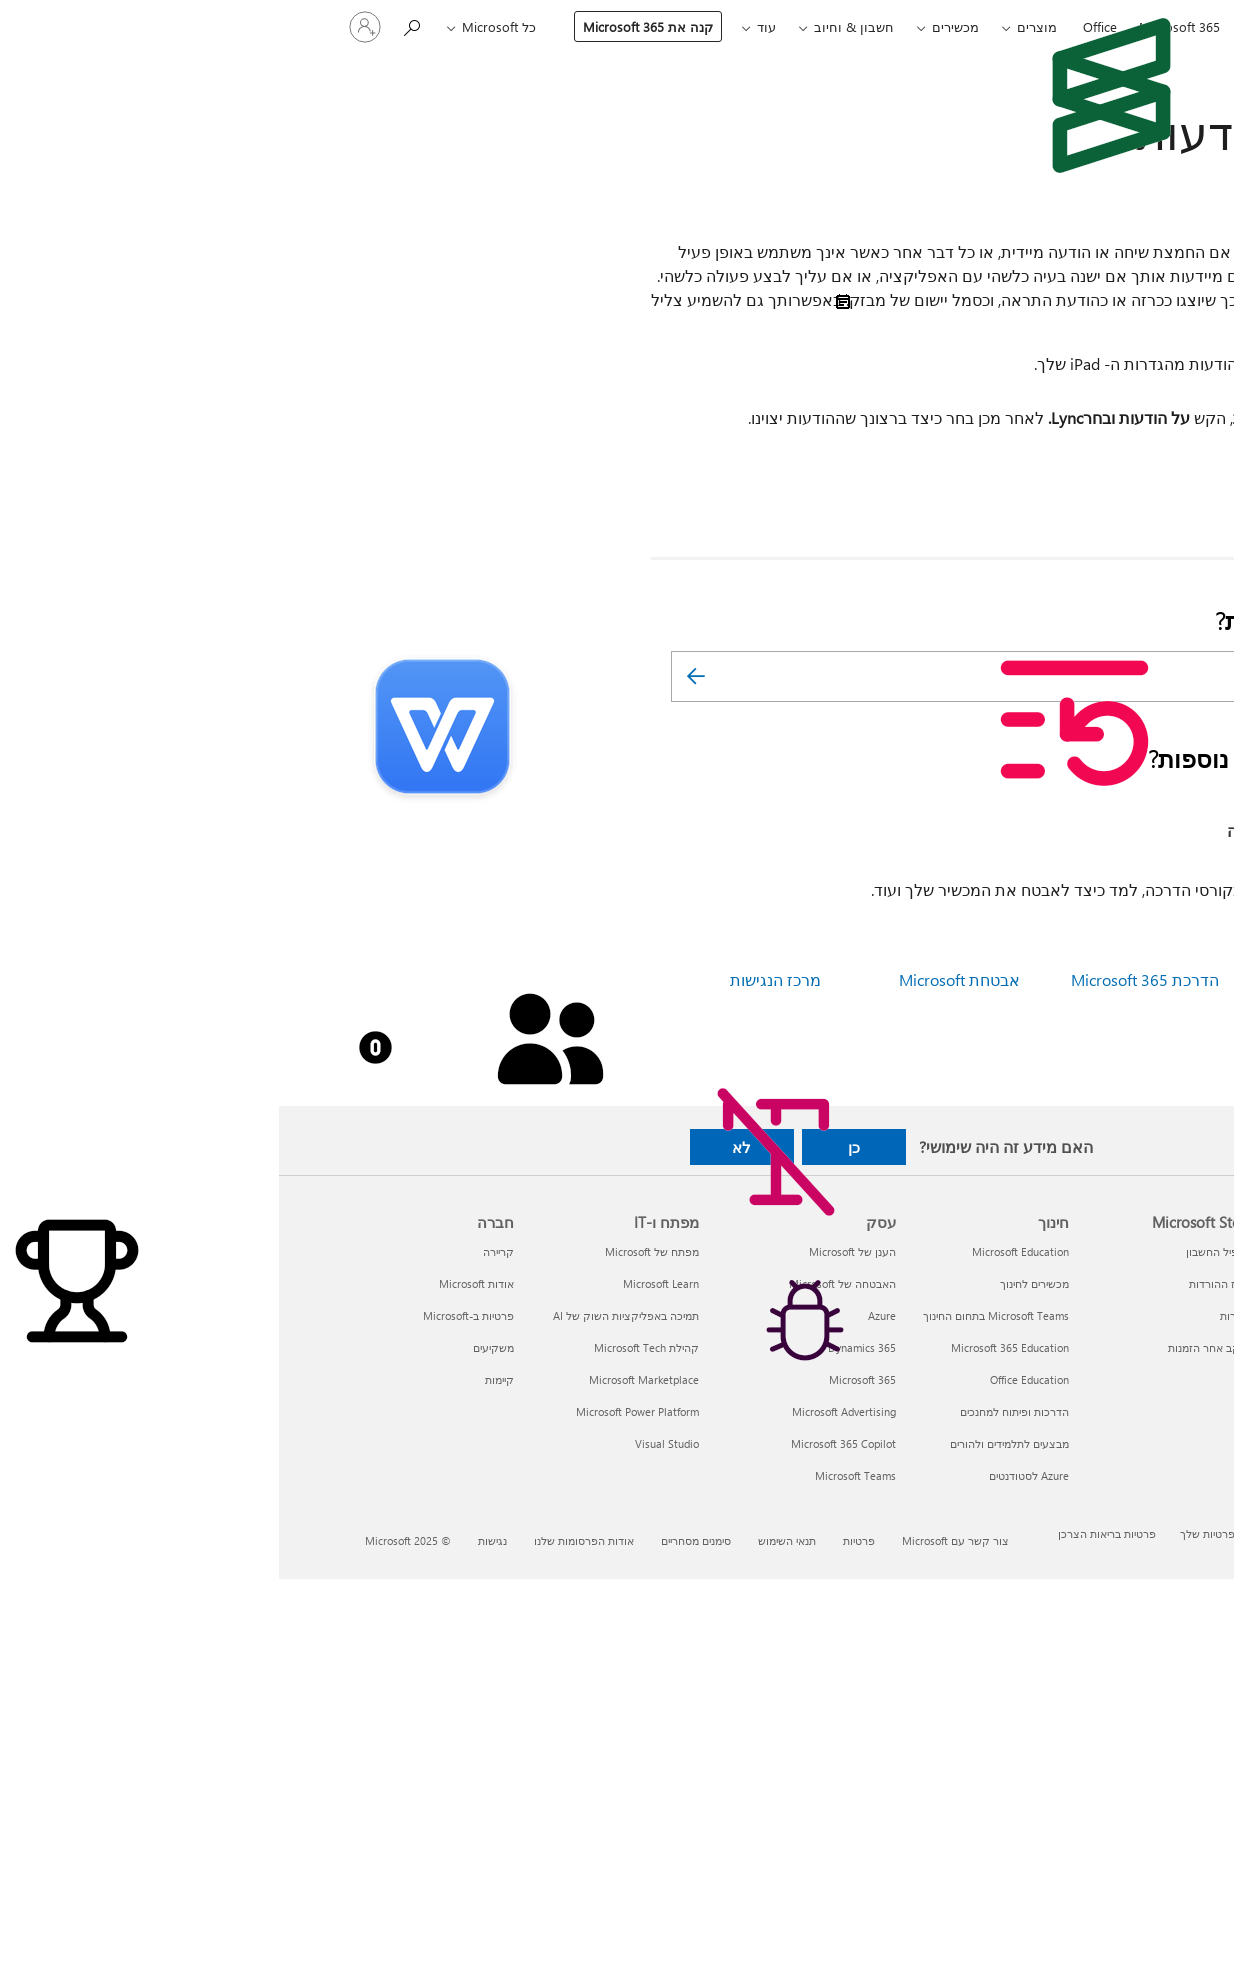 Image resolution: width=1234 pixels, height=1988 pixels. Describe the element at coordinates (843, 302) in the screenshot. I see `view event details or notes` at that location.